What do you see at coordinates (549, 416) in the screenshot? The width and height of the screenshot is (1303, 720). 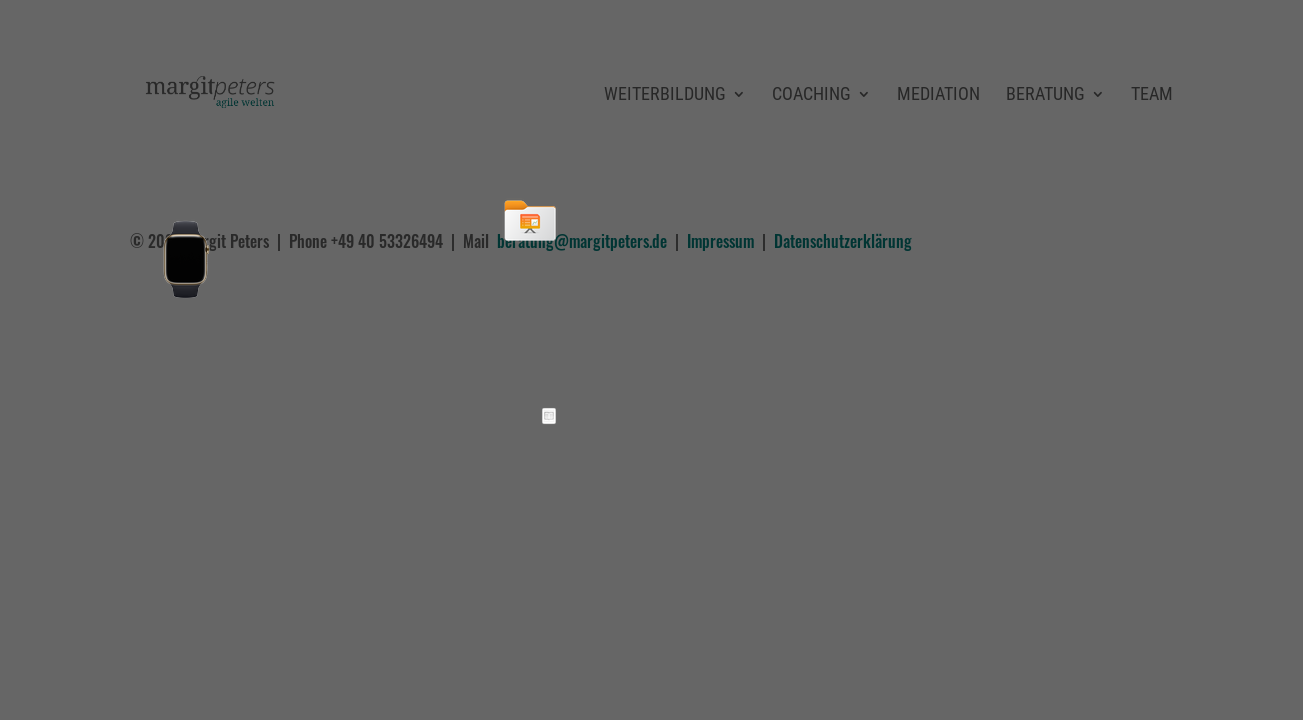 I see `a mobipocket ebook file` at bounding box center [549, 416].